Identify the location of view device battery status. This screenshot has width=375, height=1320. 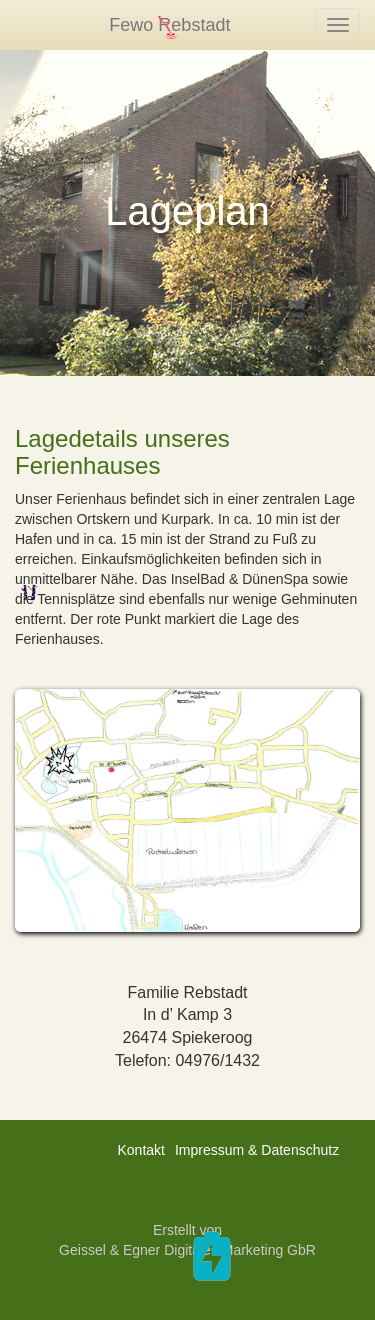
(212, 1256).